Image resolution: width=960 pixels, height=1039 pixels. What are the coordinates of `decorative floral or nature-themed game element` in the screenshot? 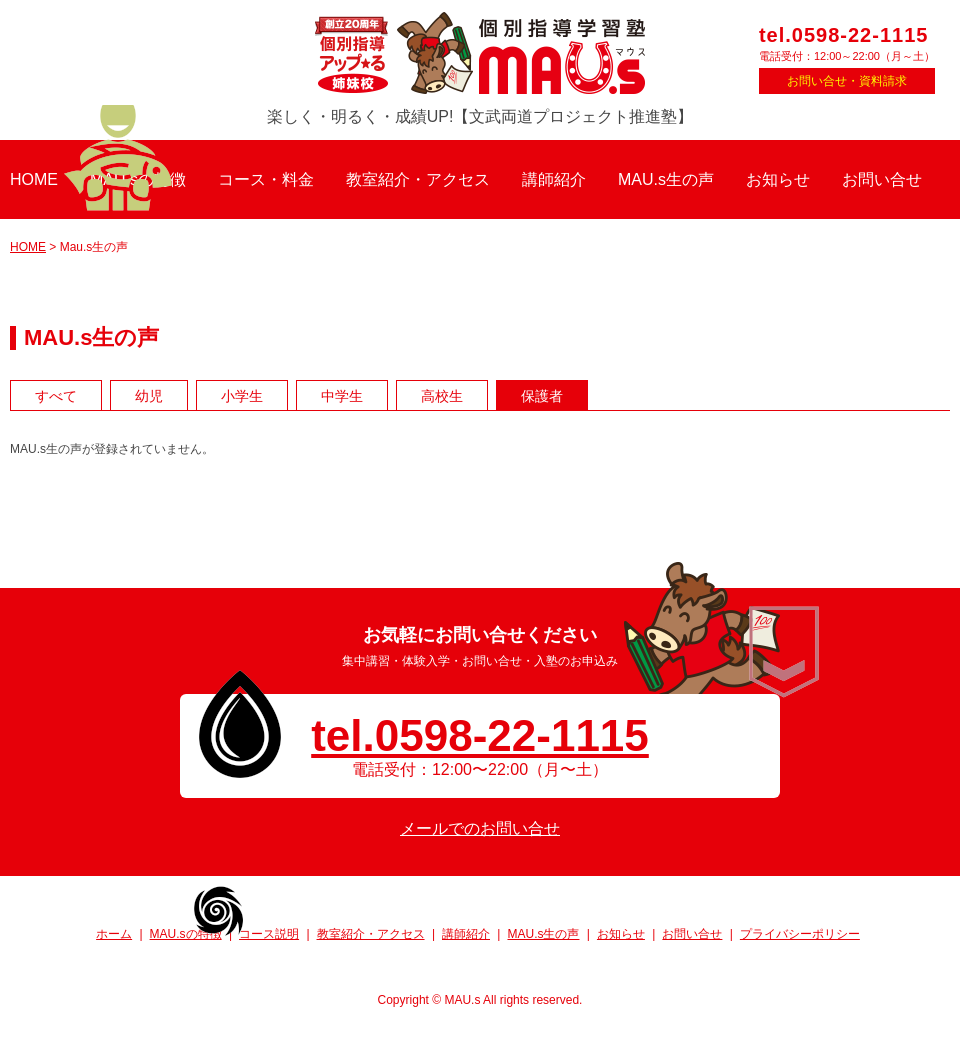 It's located at (218, 911).